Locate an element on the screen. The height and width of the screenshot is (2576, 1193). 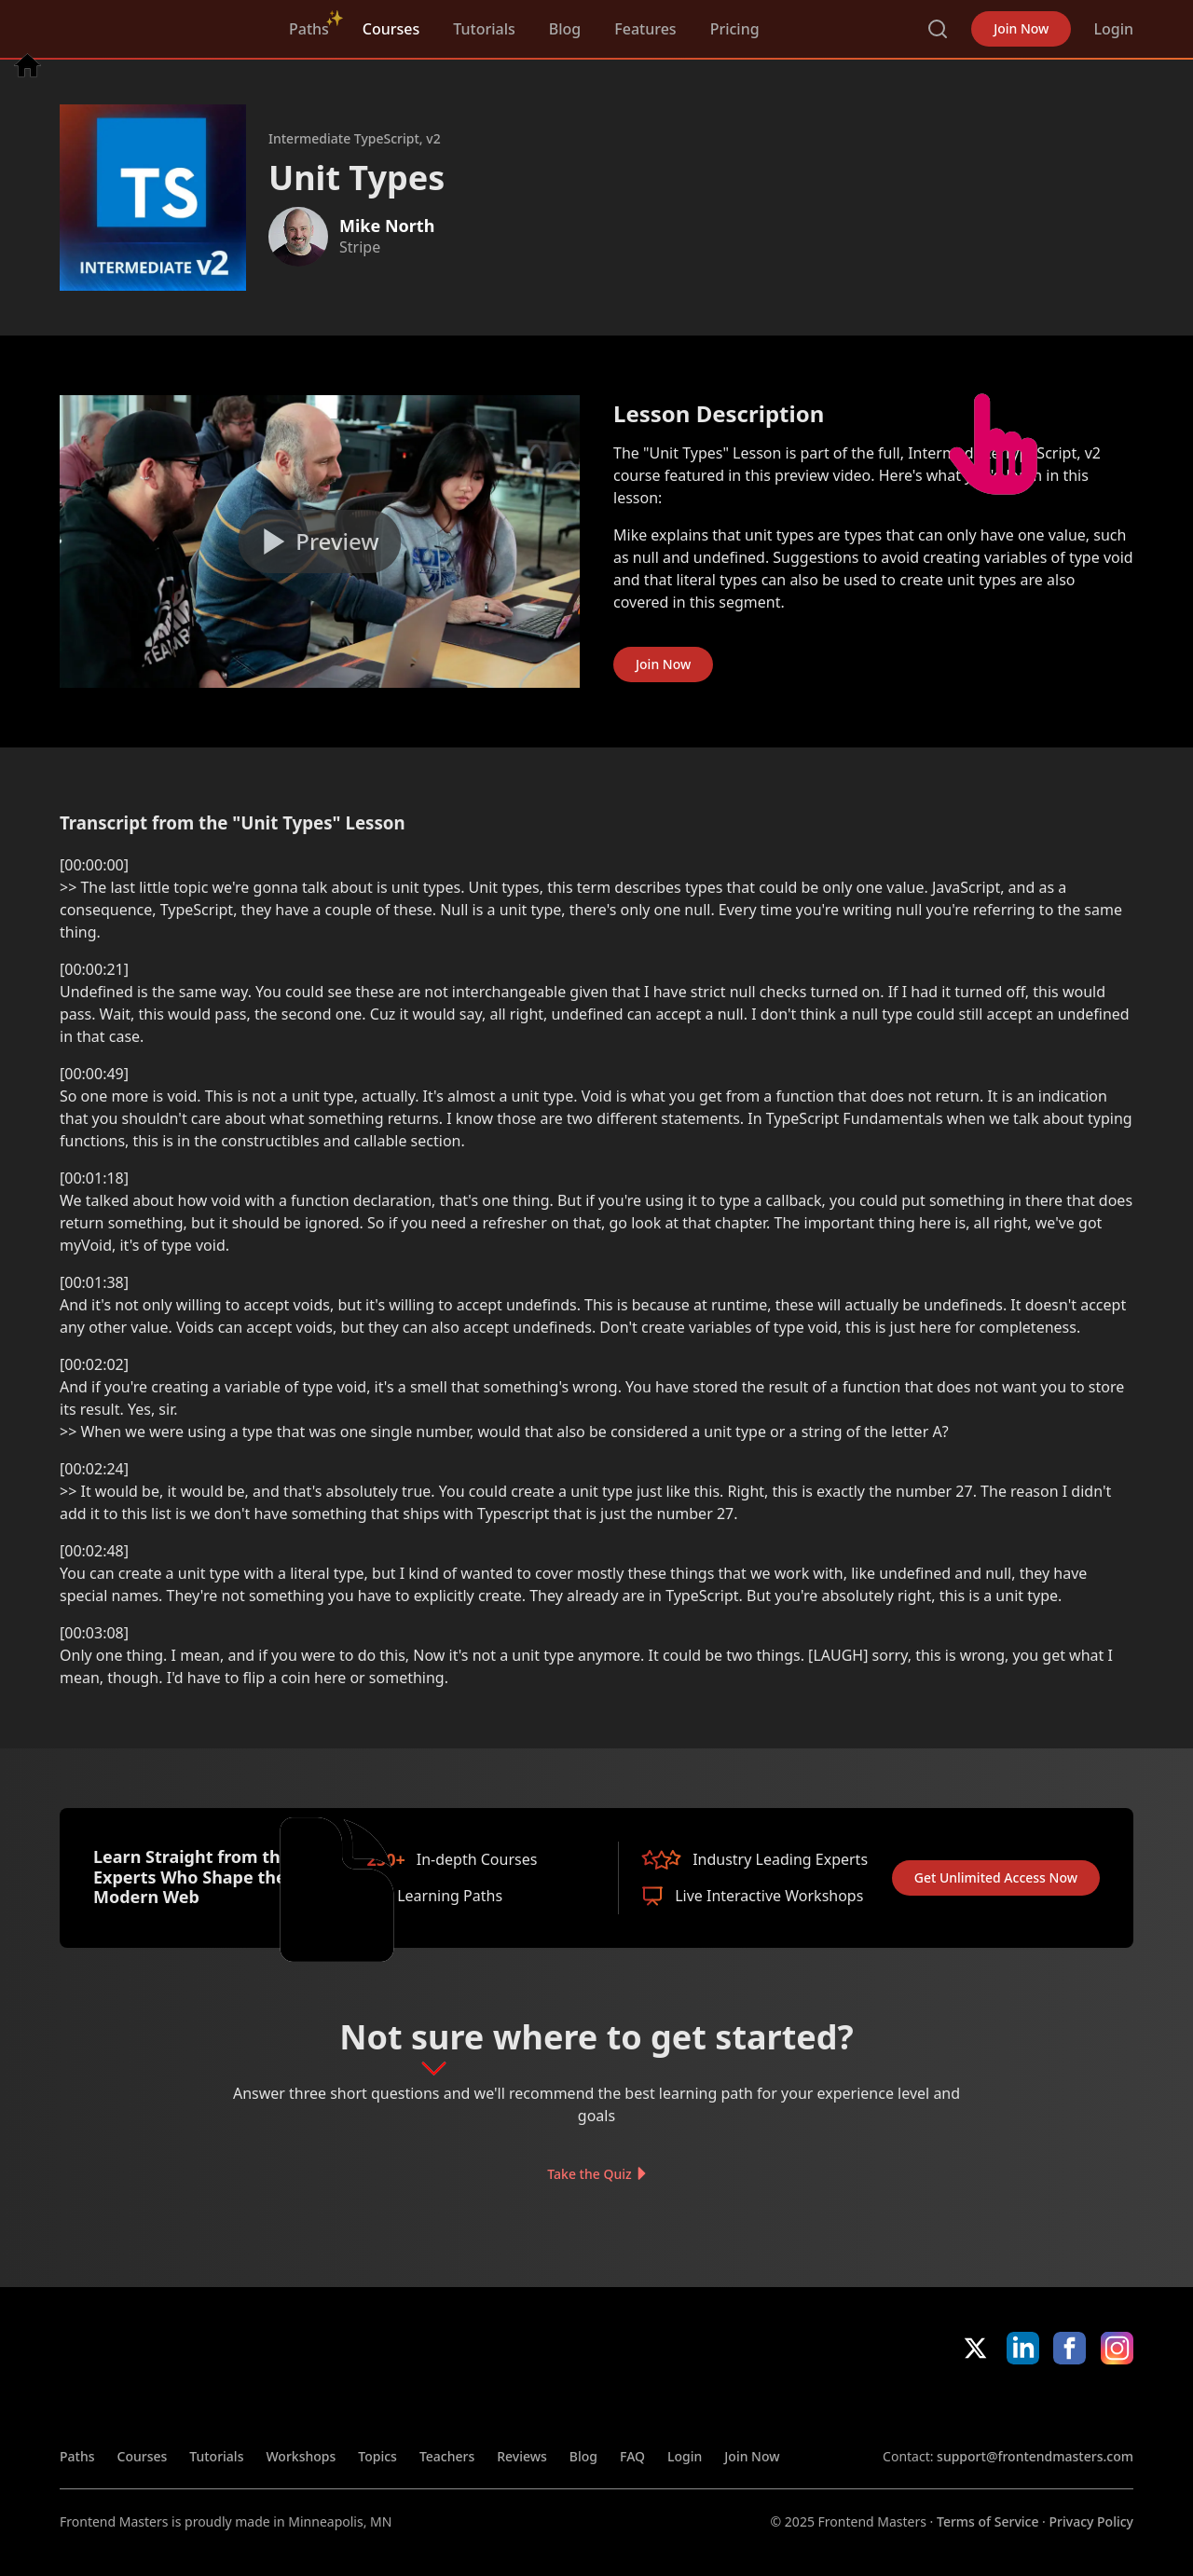
navigate to home screen is located at coordinates (27, 65).